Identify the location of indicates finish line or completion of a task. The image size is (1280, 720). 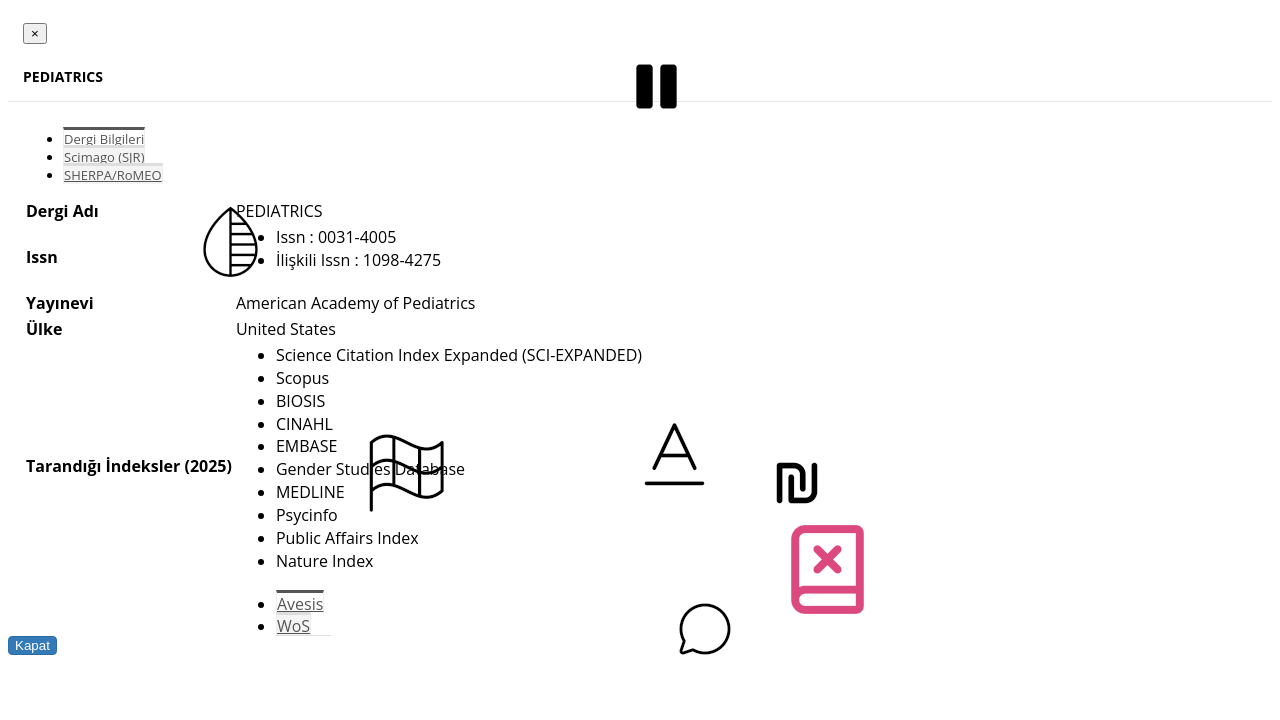
(403, 471).